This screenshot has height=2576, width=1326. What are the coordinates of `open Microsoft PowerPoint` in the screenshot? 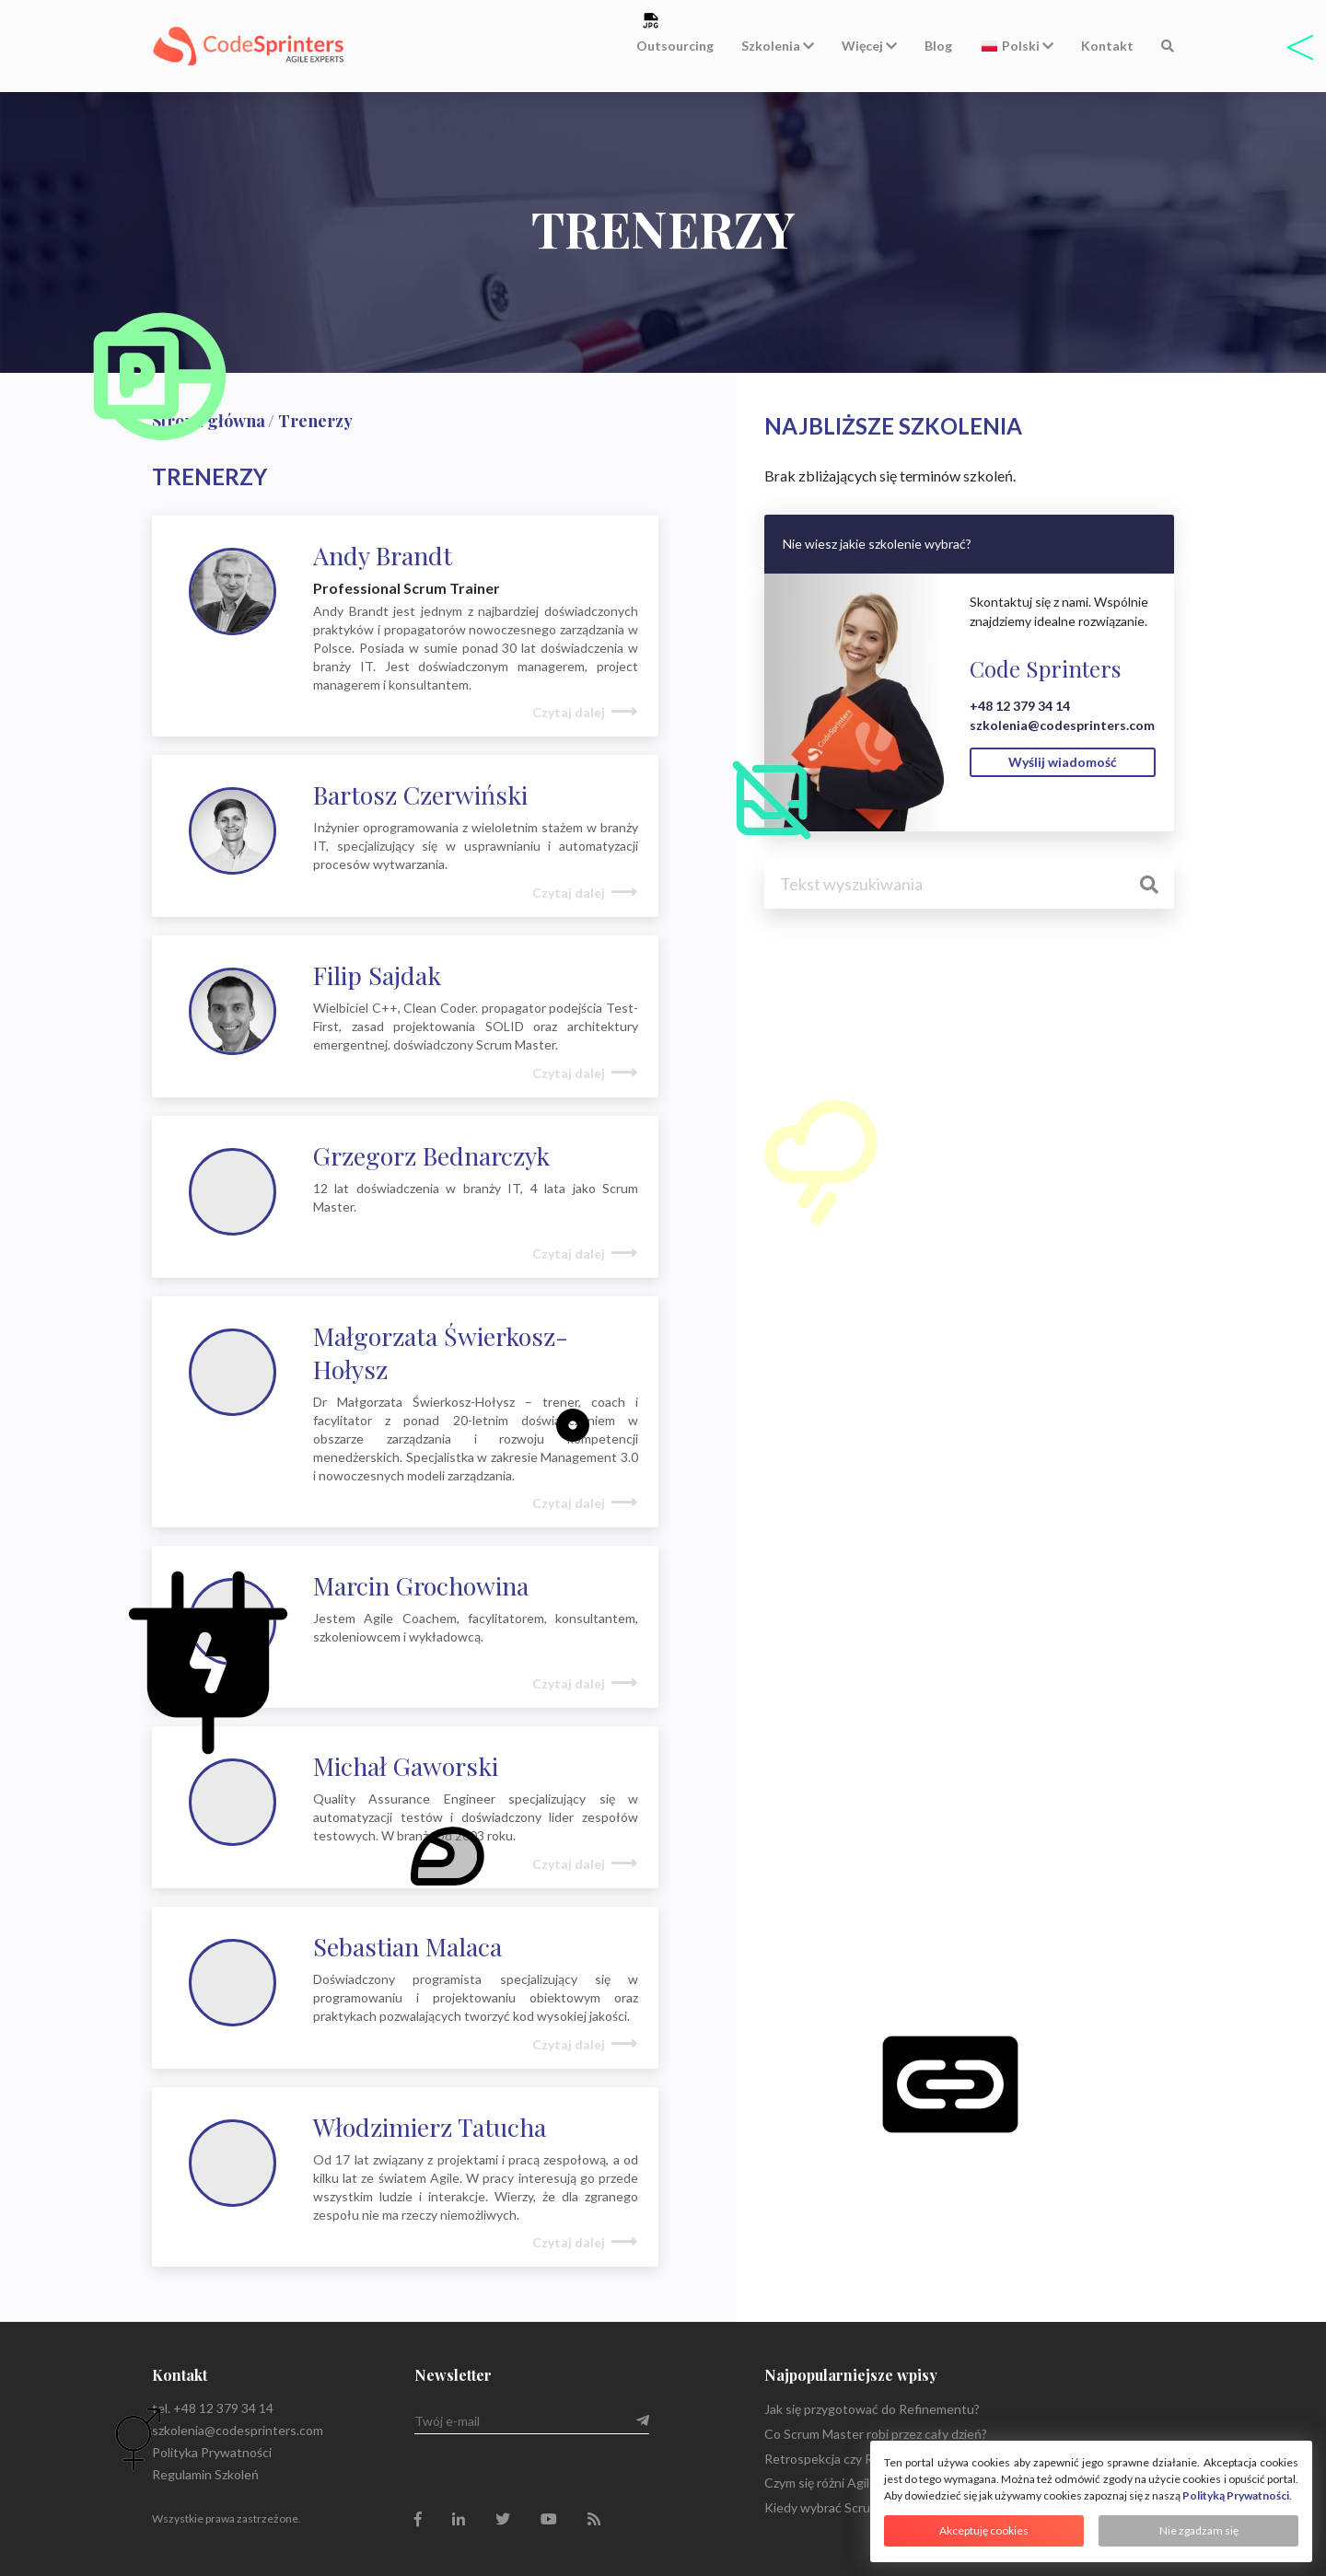 It's located at (157, 377).